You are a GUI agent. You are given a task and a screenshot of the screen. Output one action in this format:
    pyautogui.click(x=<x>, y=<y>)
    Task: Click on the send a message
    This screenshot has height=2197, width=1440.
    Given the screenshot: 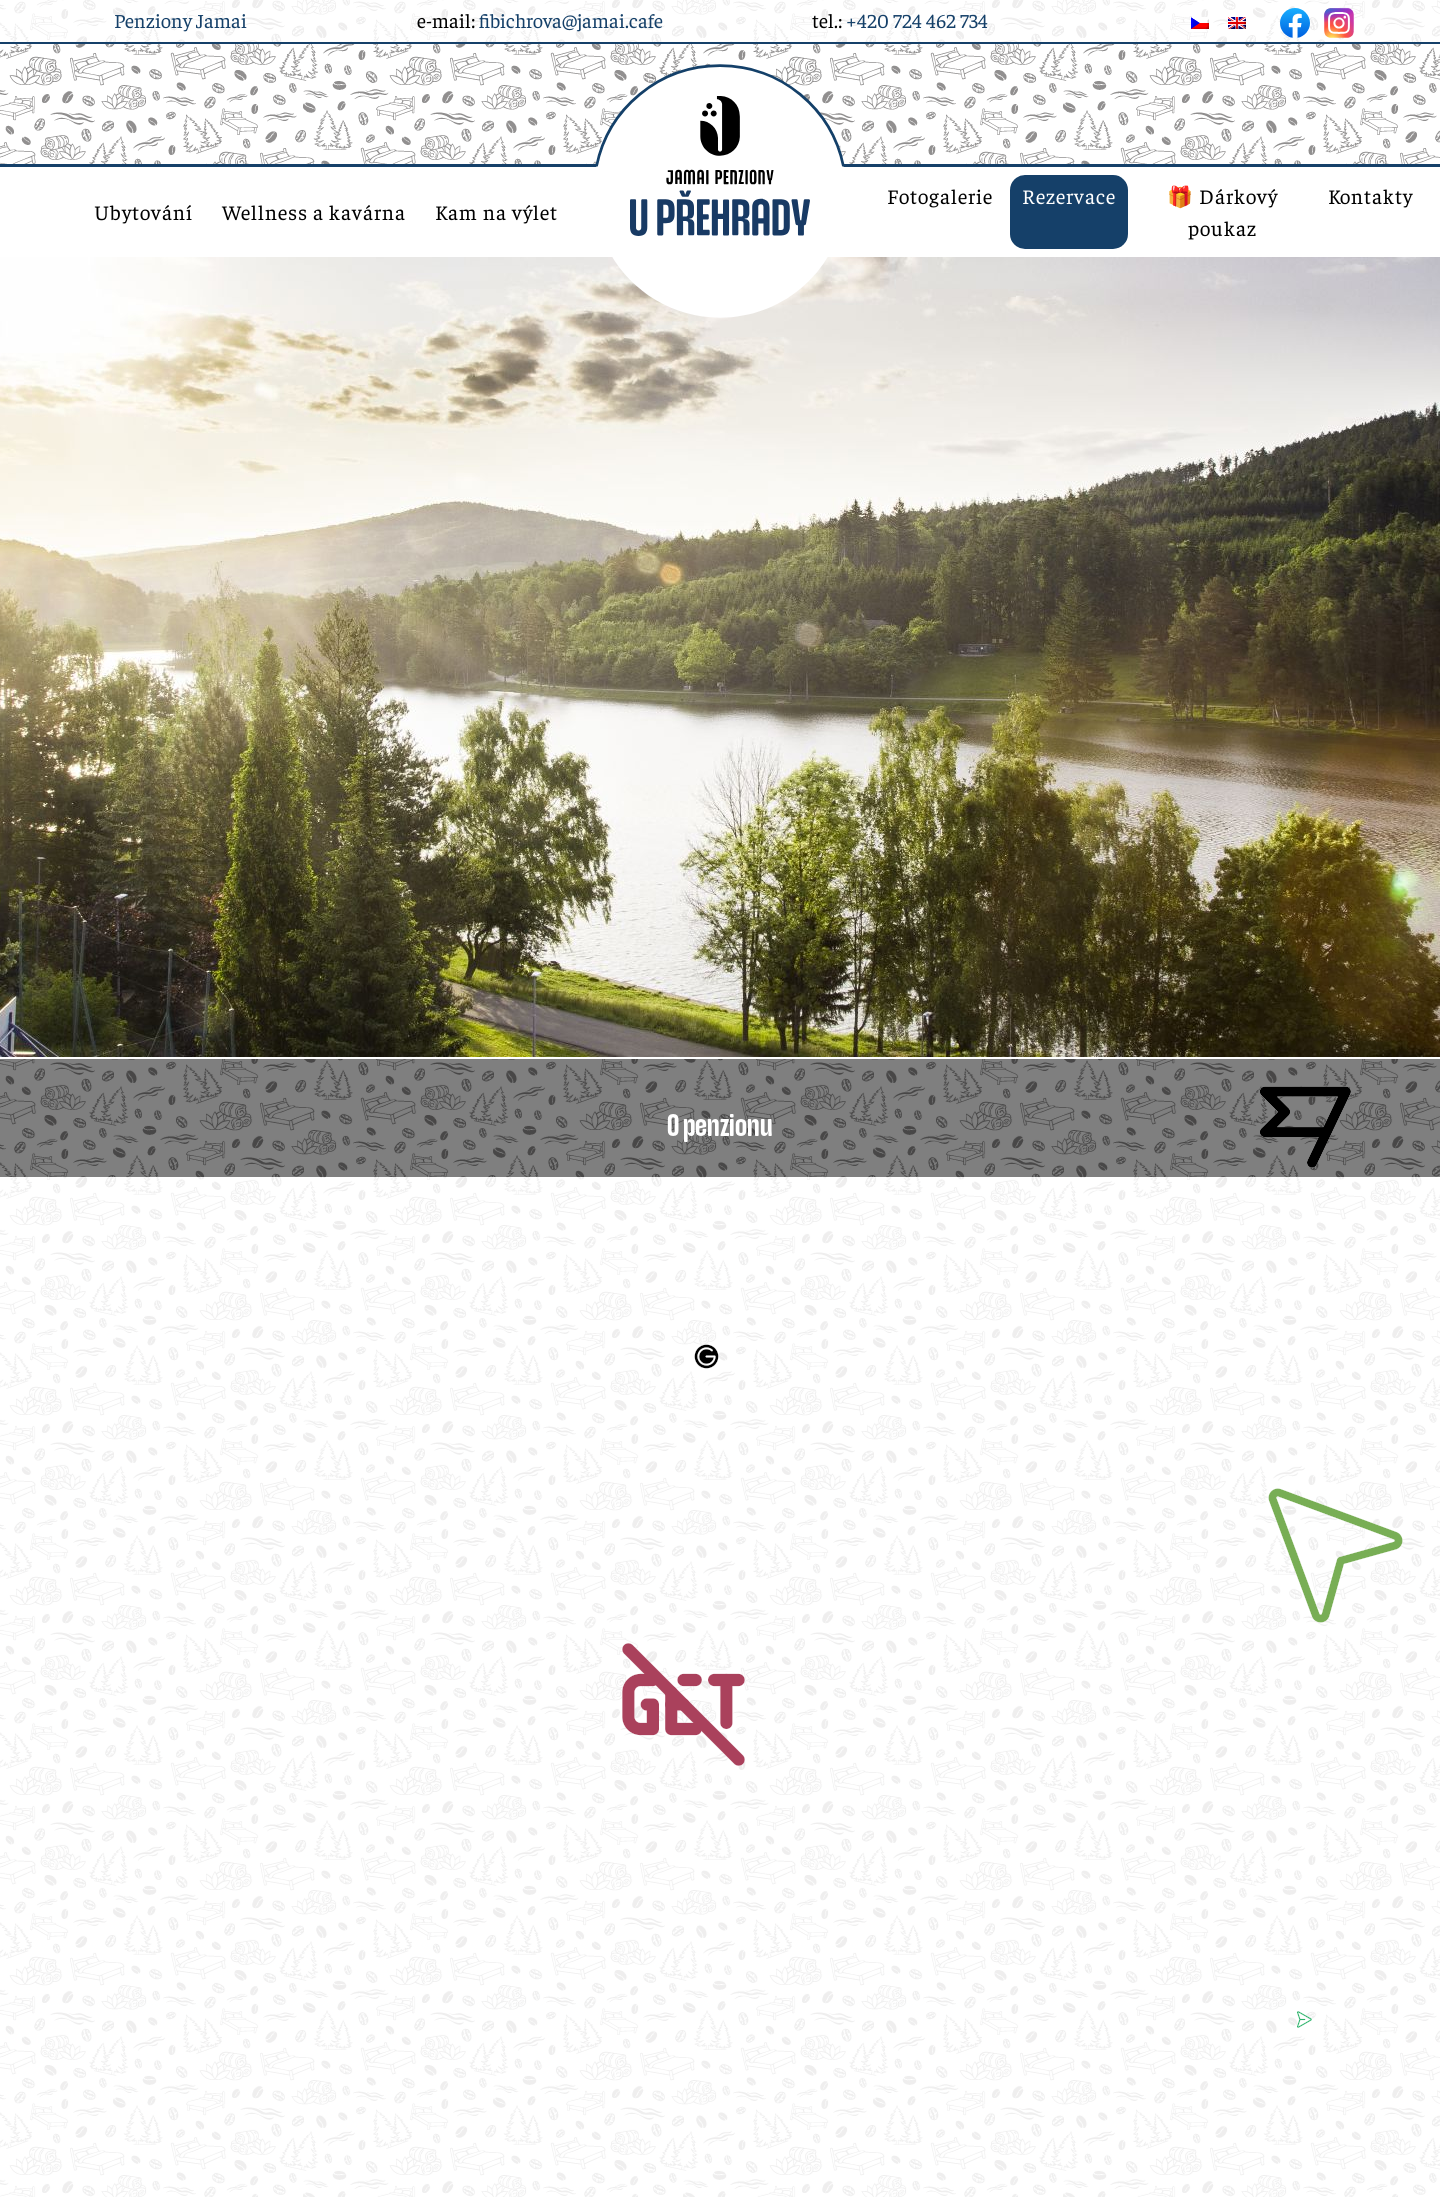 What is the action you would take?
    pyautogui.click(x=1303, y=2019)
    